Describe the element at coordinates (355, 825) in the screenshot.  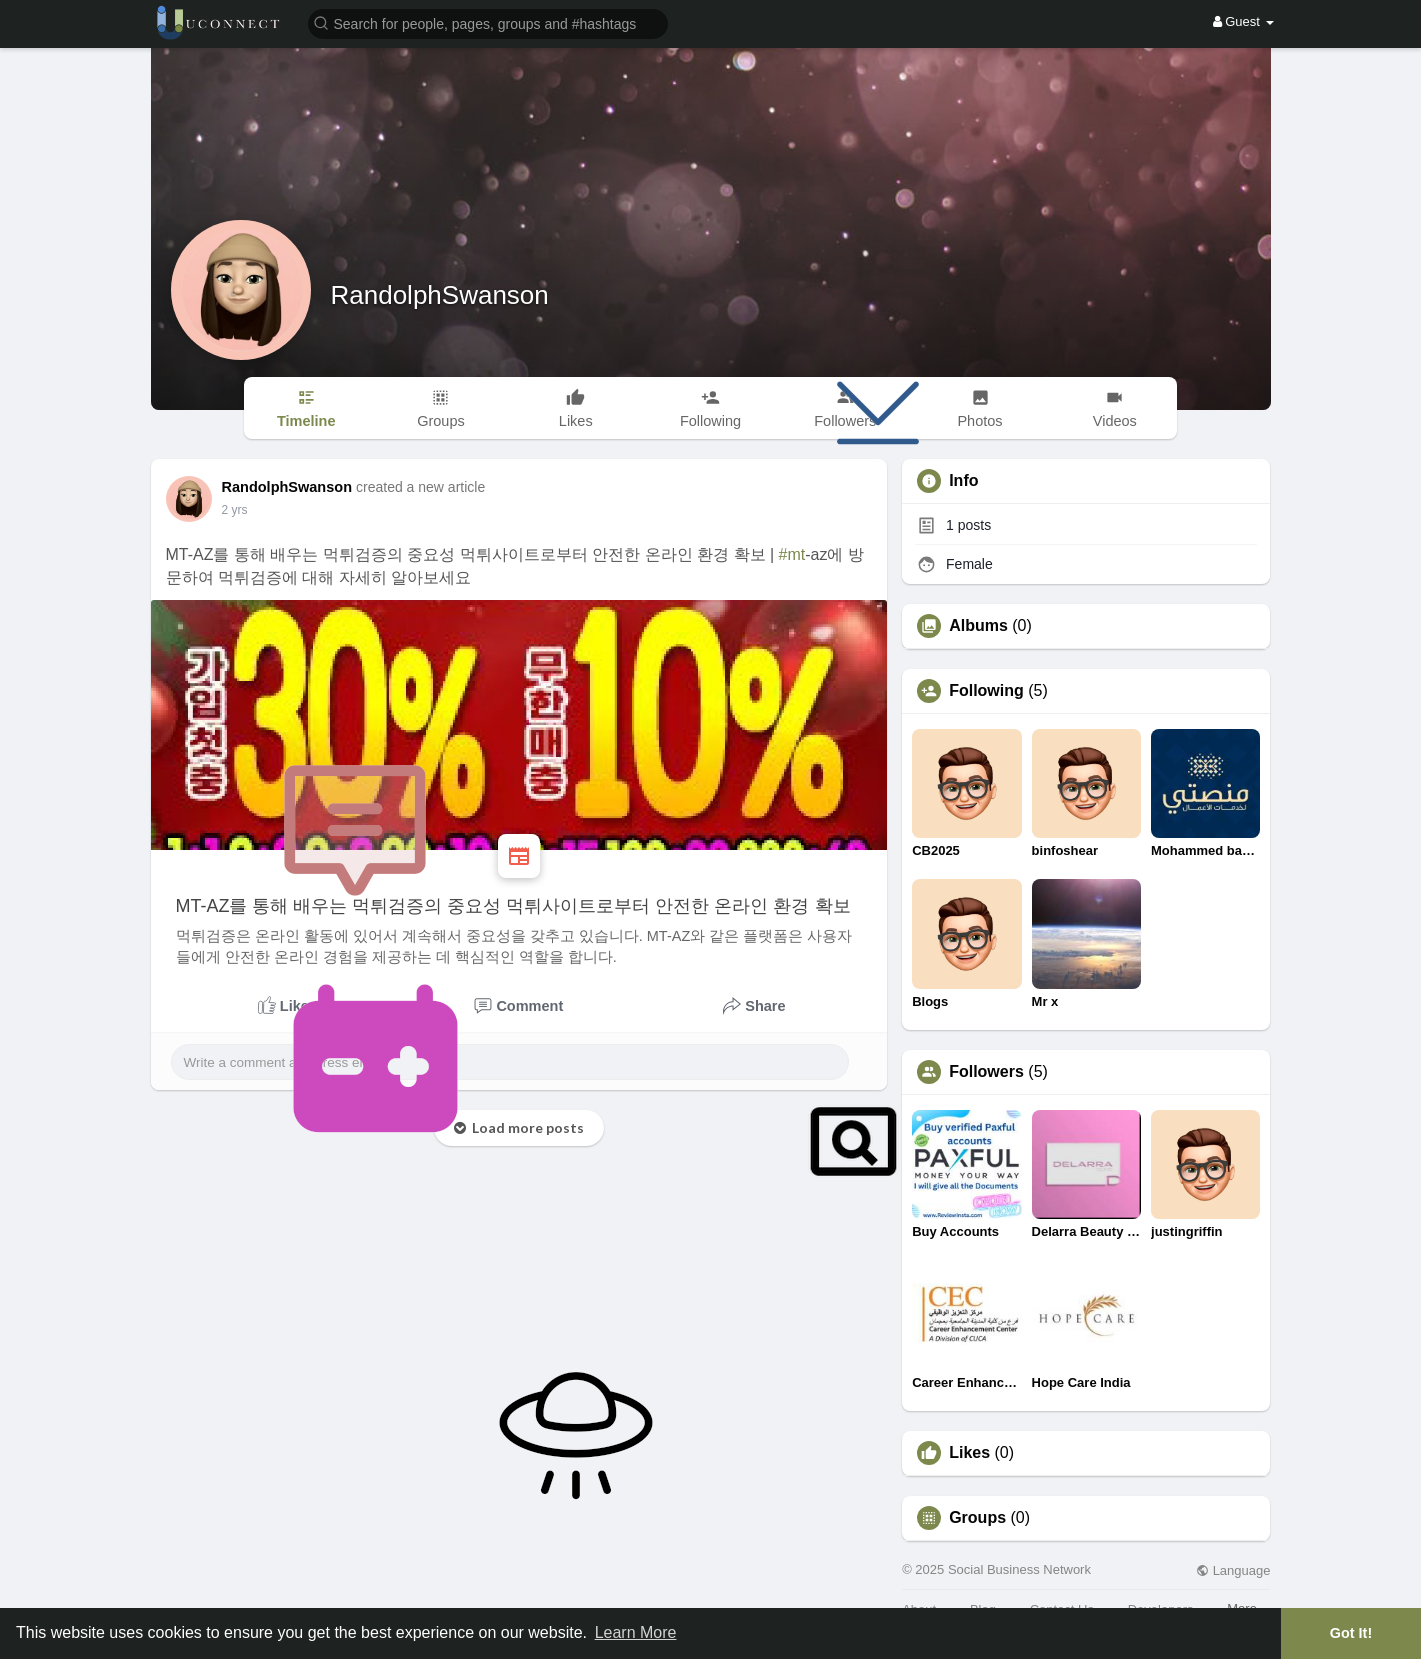
I see `open chat or messaging` at that location.